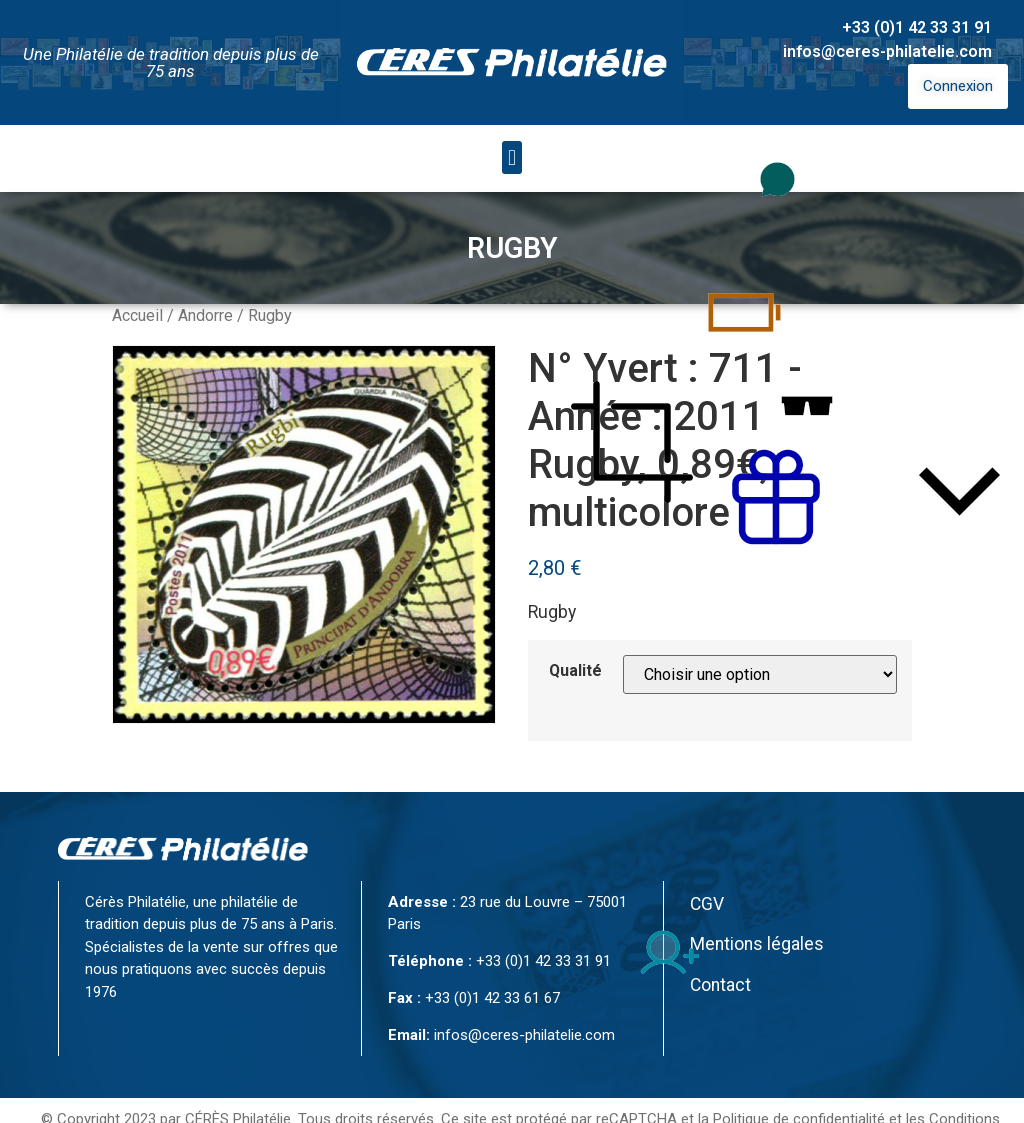  I want to click on enable reading or accessibility mode, so click(807, 405).